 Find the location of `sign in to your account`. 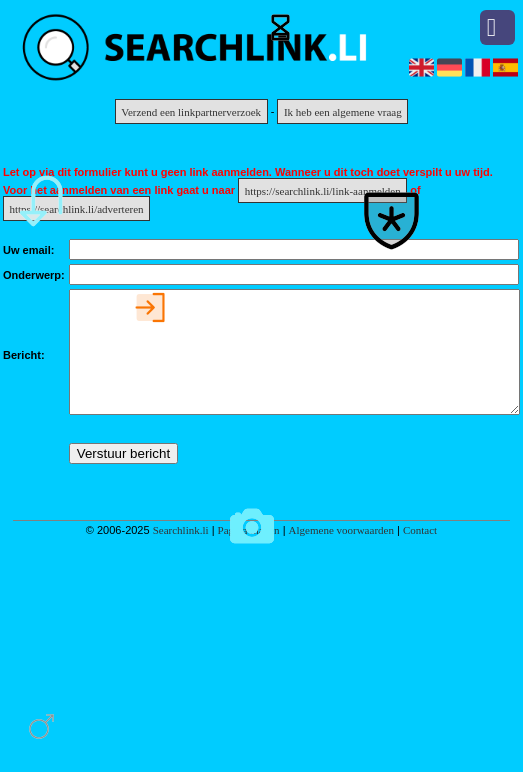

sign in to your account is located at coordinates (152, 307).